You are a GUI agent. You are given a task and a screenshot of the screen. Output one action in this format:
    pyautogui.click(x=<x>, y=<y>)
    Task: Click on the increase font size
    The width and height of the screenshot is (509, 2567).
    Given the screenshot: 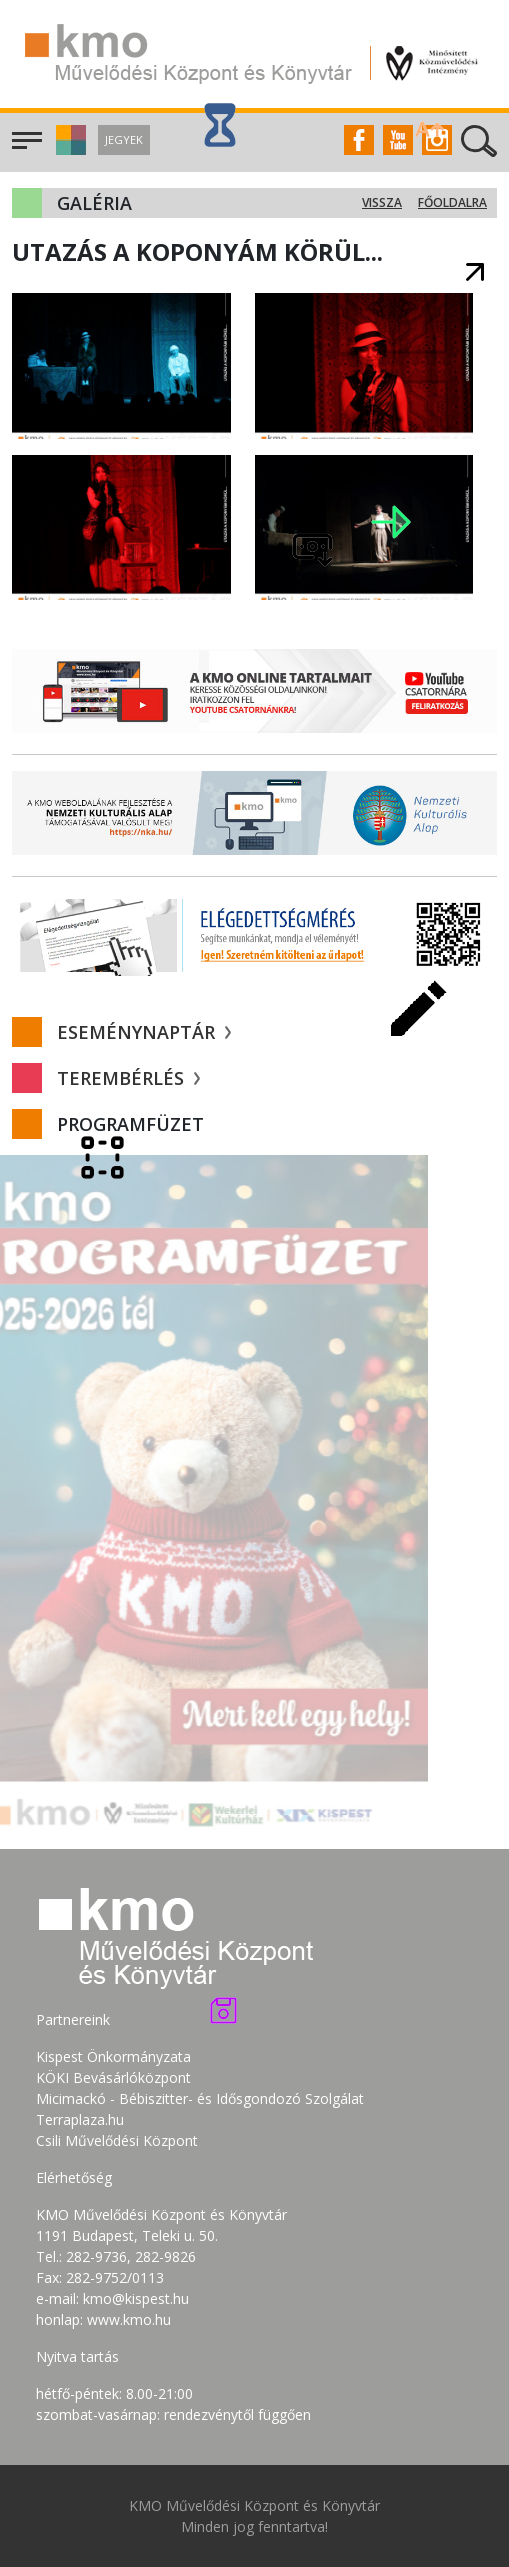 What is the action you would take?
    pyautogui.click(x=429, y=130)
    